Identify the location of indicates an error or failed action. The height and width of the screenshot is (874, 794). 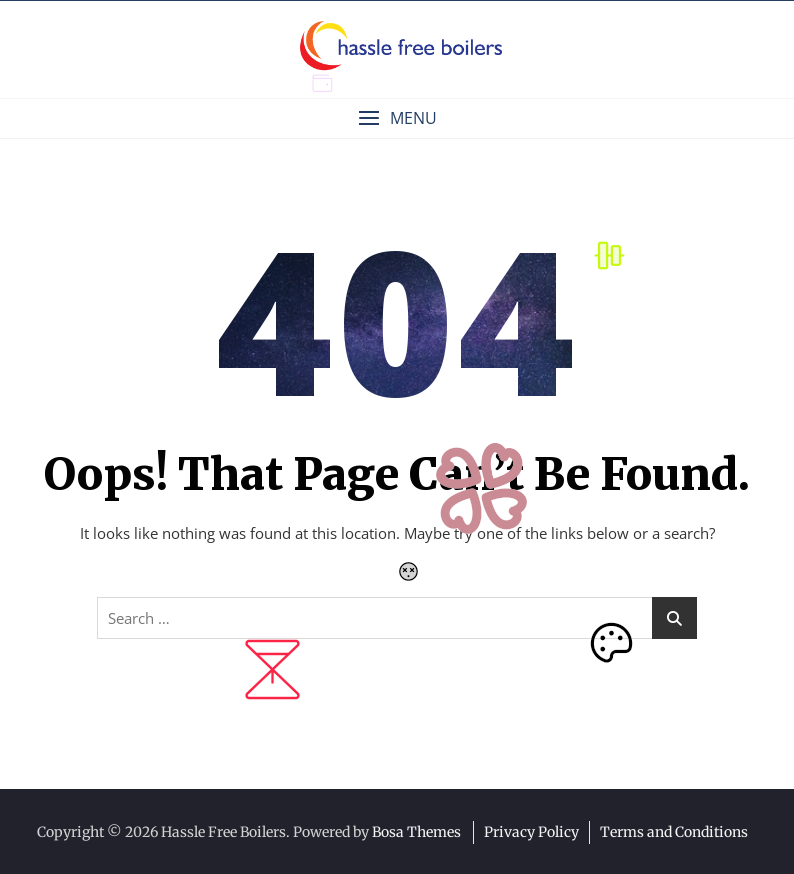
(408, 571).